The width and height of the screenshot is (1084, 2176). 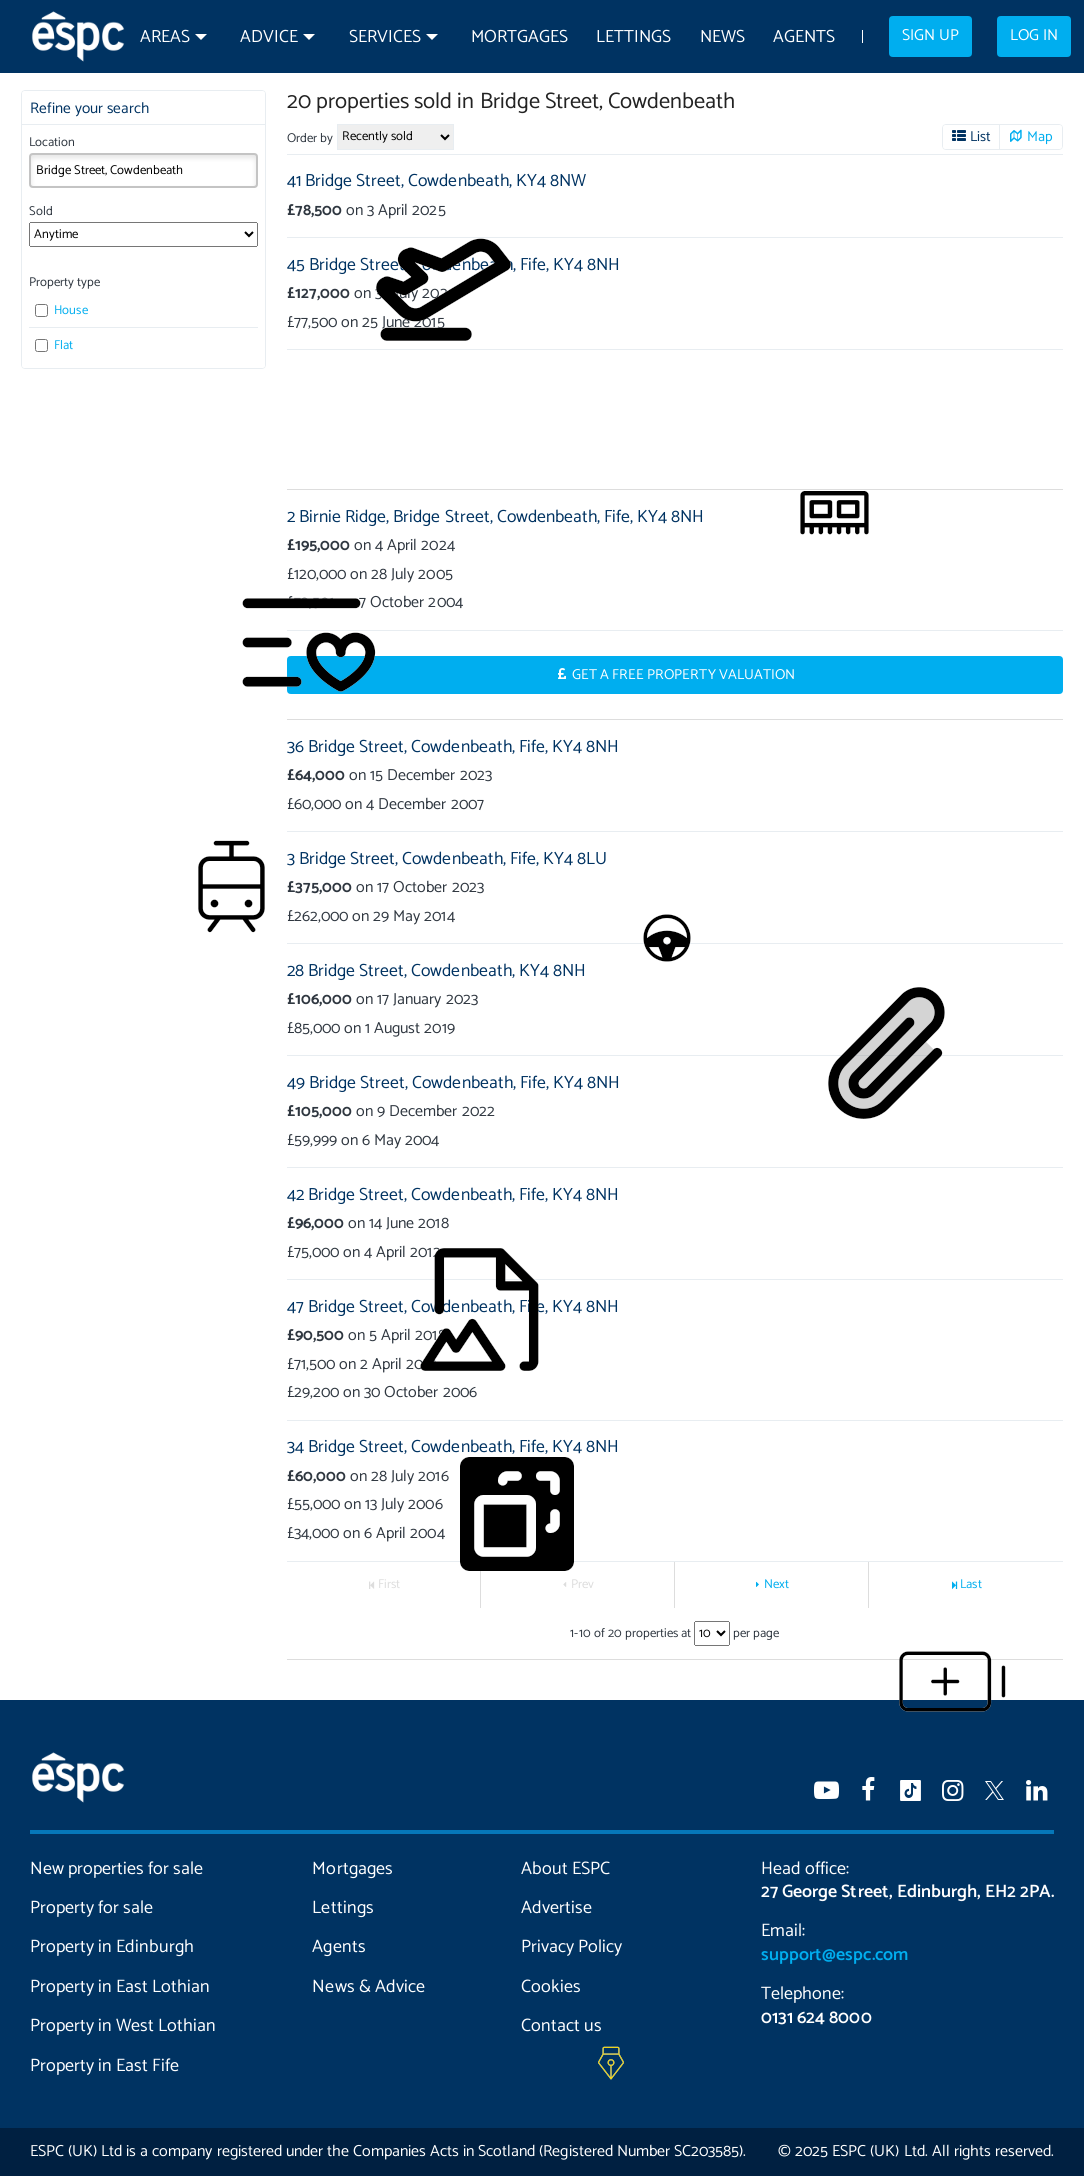 What do you see at coordinates (889, 1053) in the screenshot?
I see `attach a file to your message` at bounding box center [889, 1053].